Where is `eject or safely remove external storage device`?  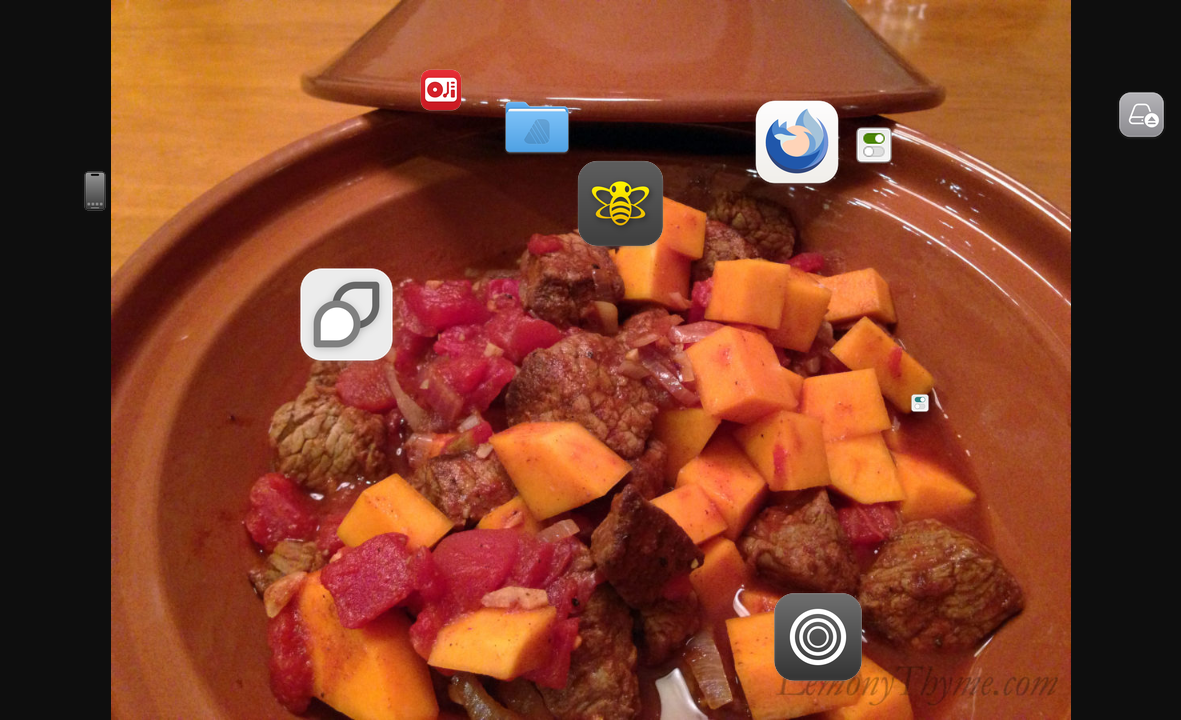
eject or safely remove external storage device is located at coordinates (1141, 115).